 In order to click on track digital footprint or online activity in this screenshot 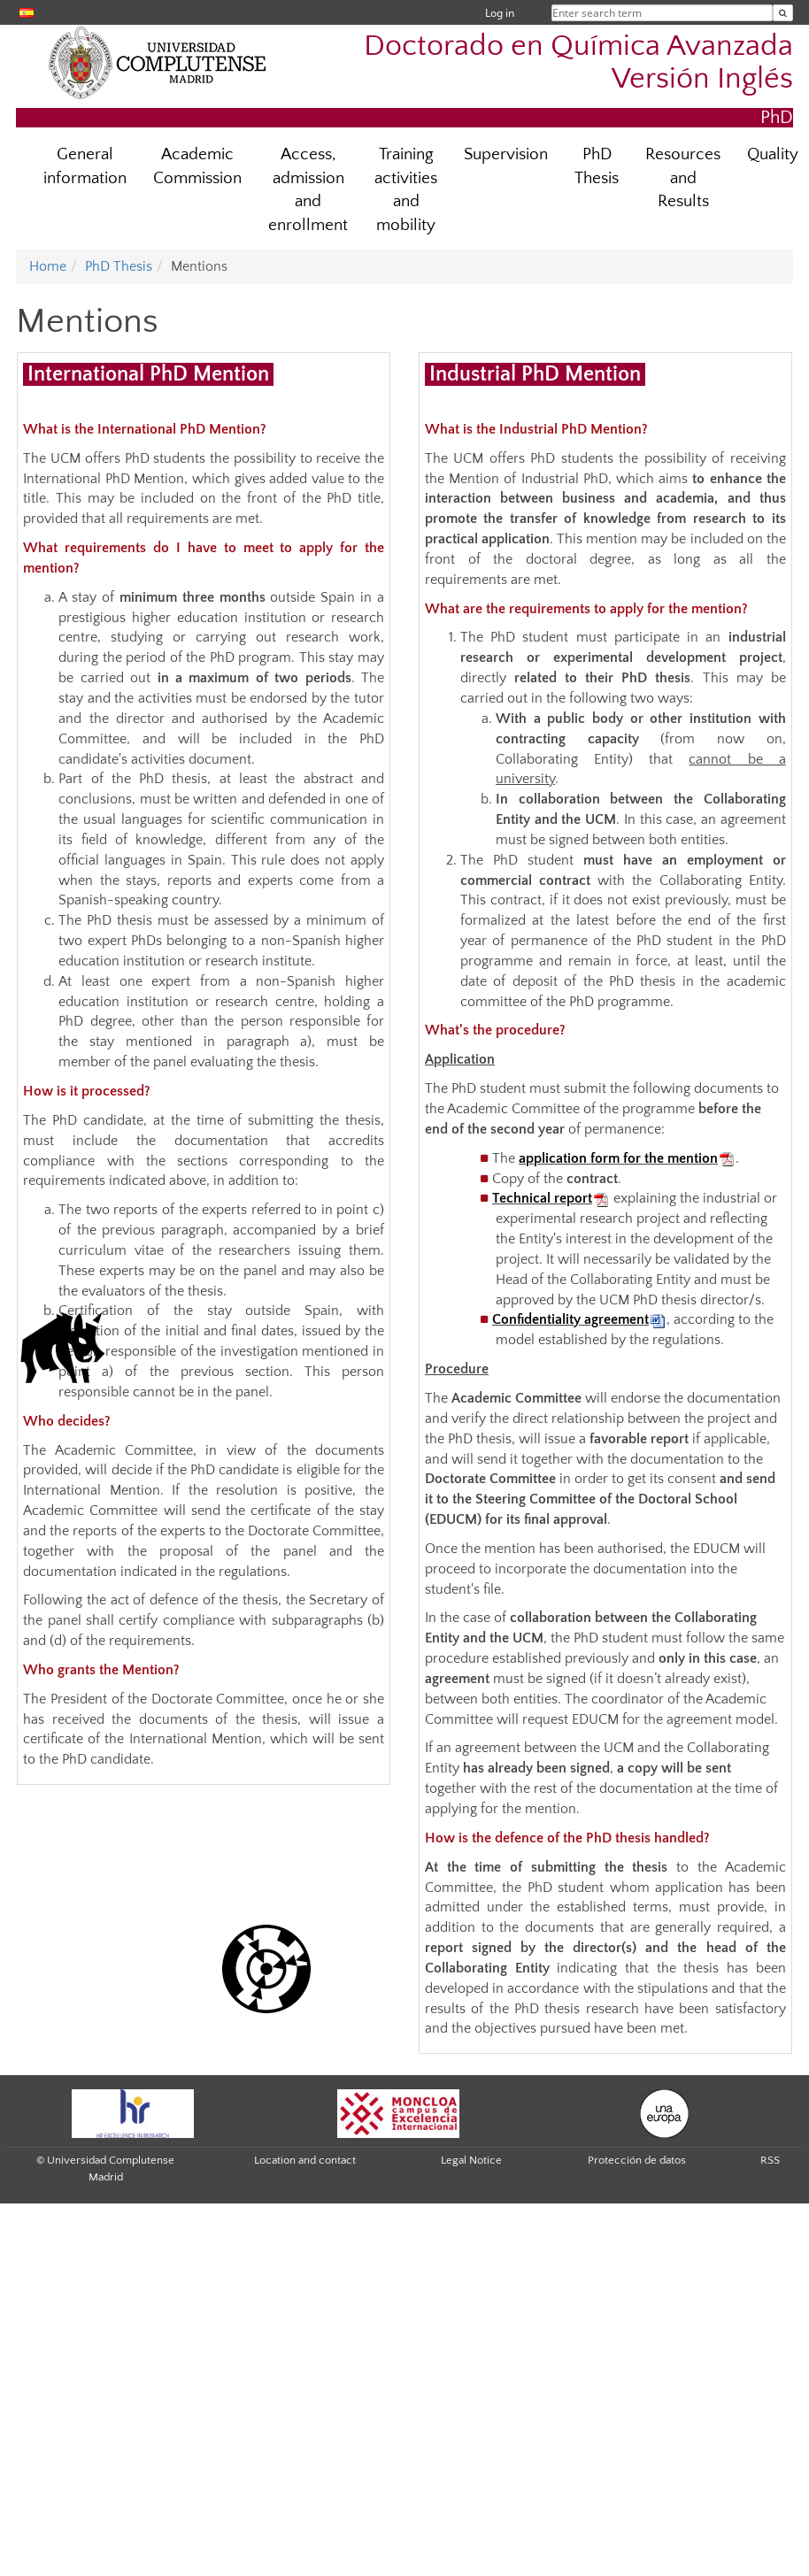, I will do `click(266, 1969)`.